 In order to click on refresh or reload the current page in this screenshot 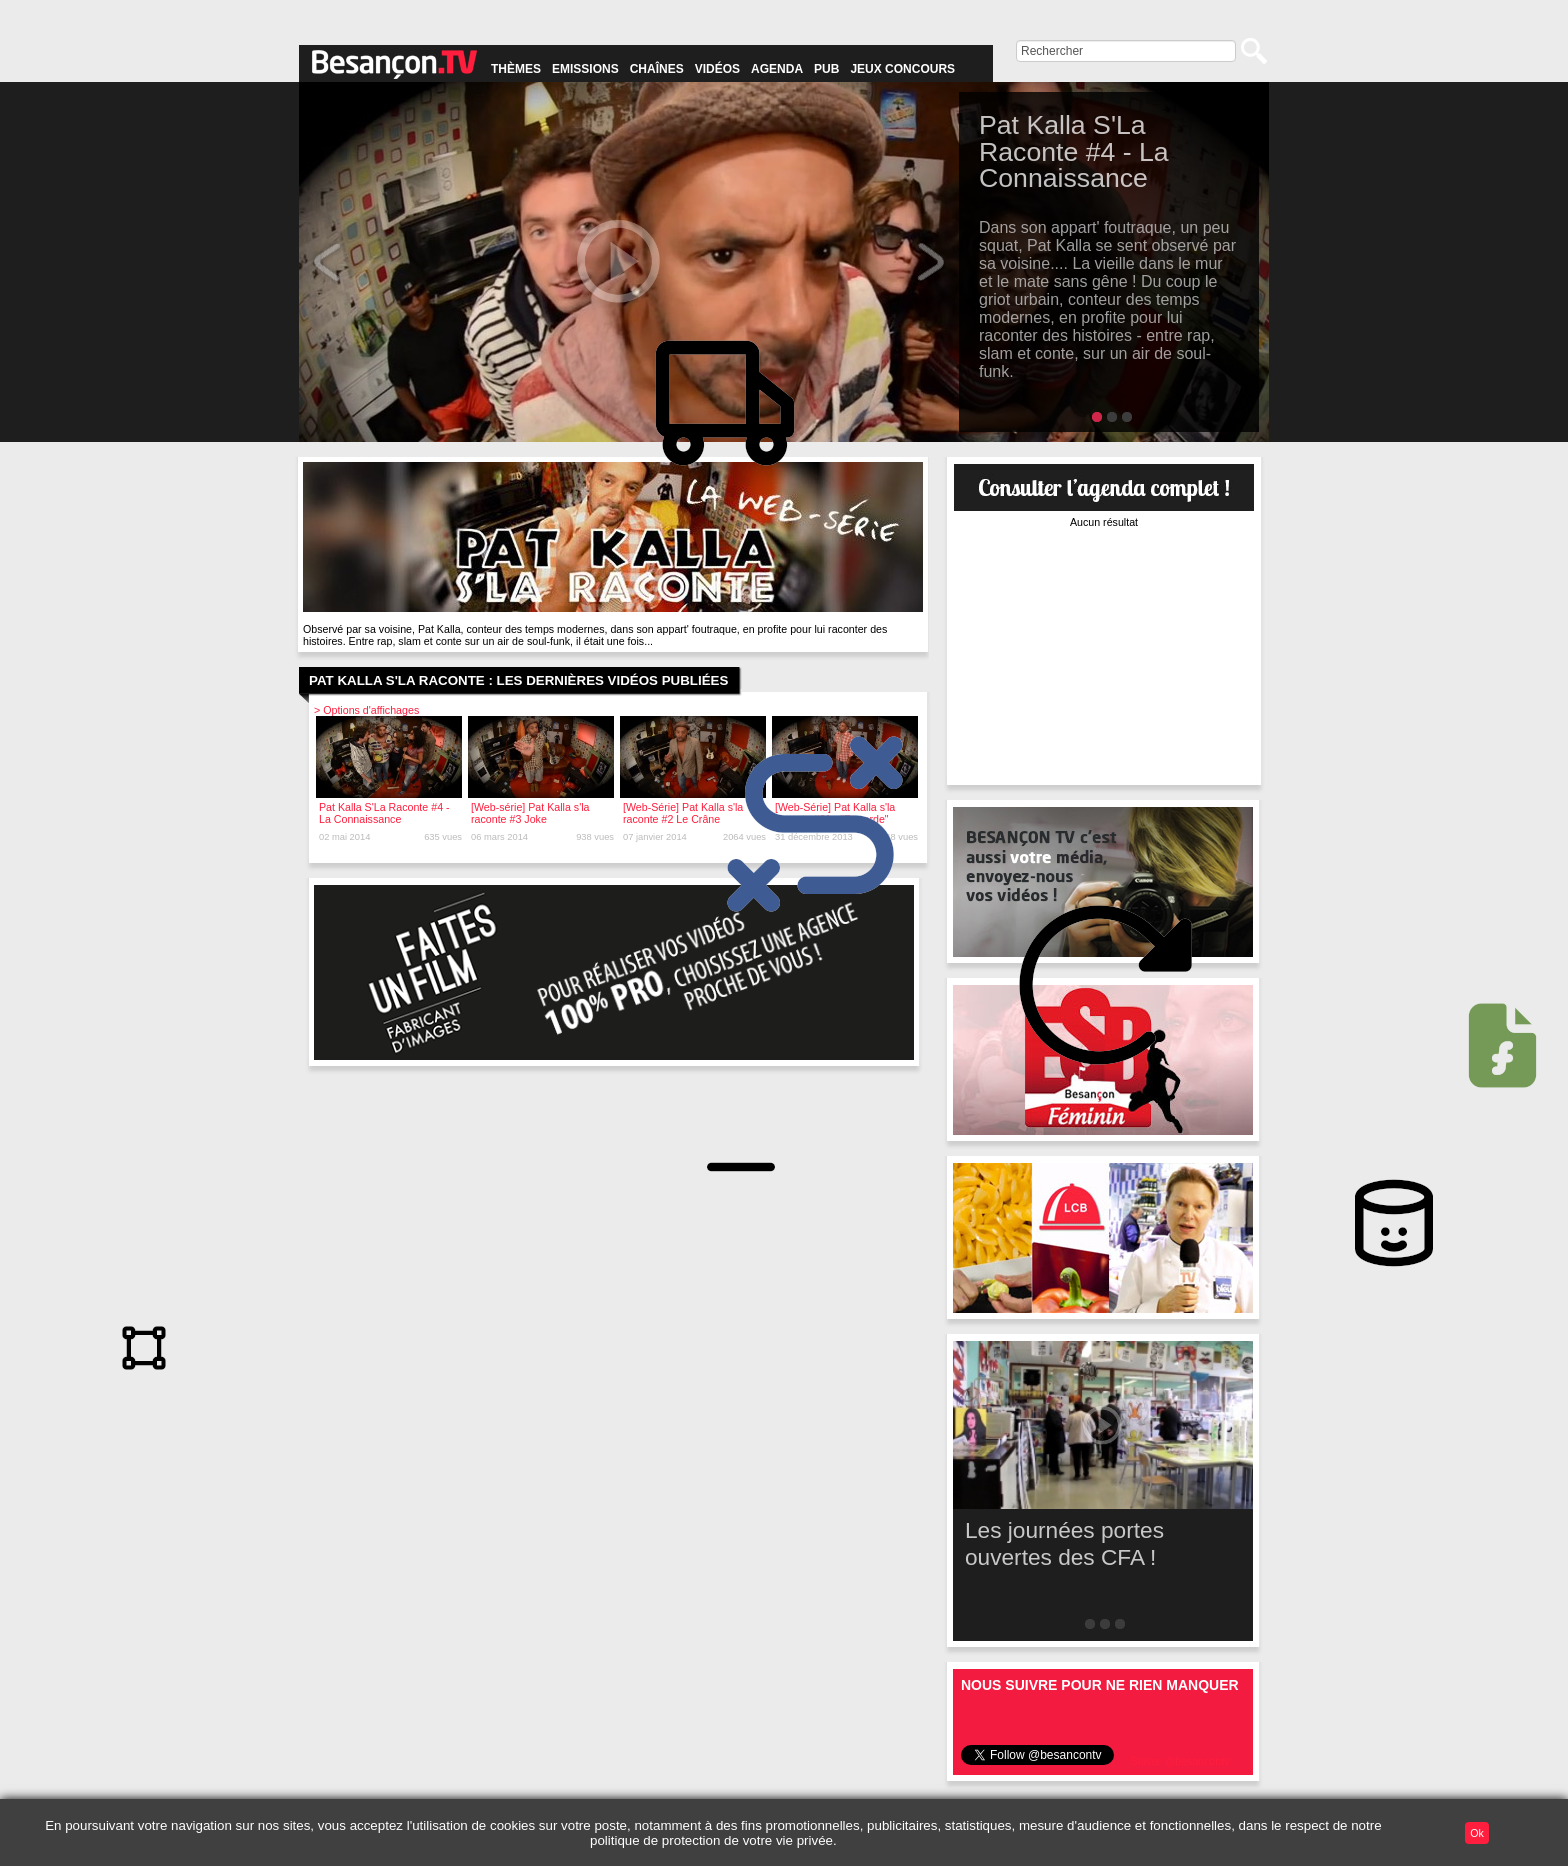, I will do `click(1099, 985)`.